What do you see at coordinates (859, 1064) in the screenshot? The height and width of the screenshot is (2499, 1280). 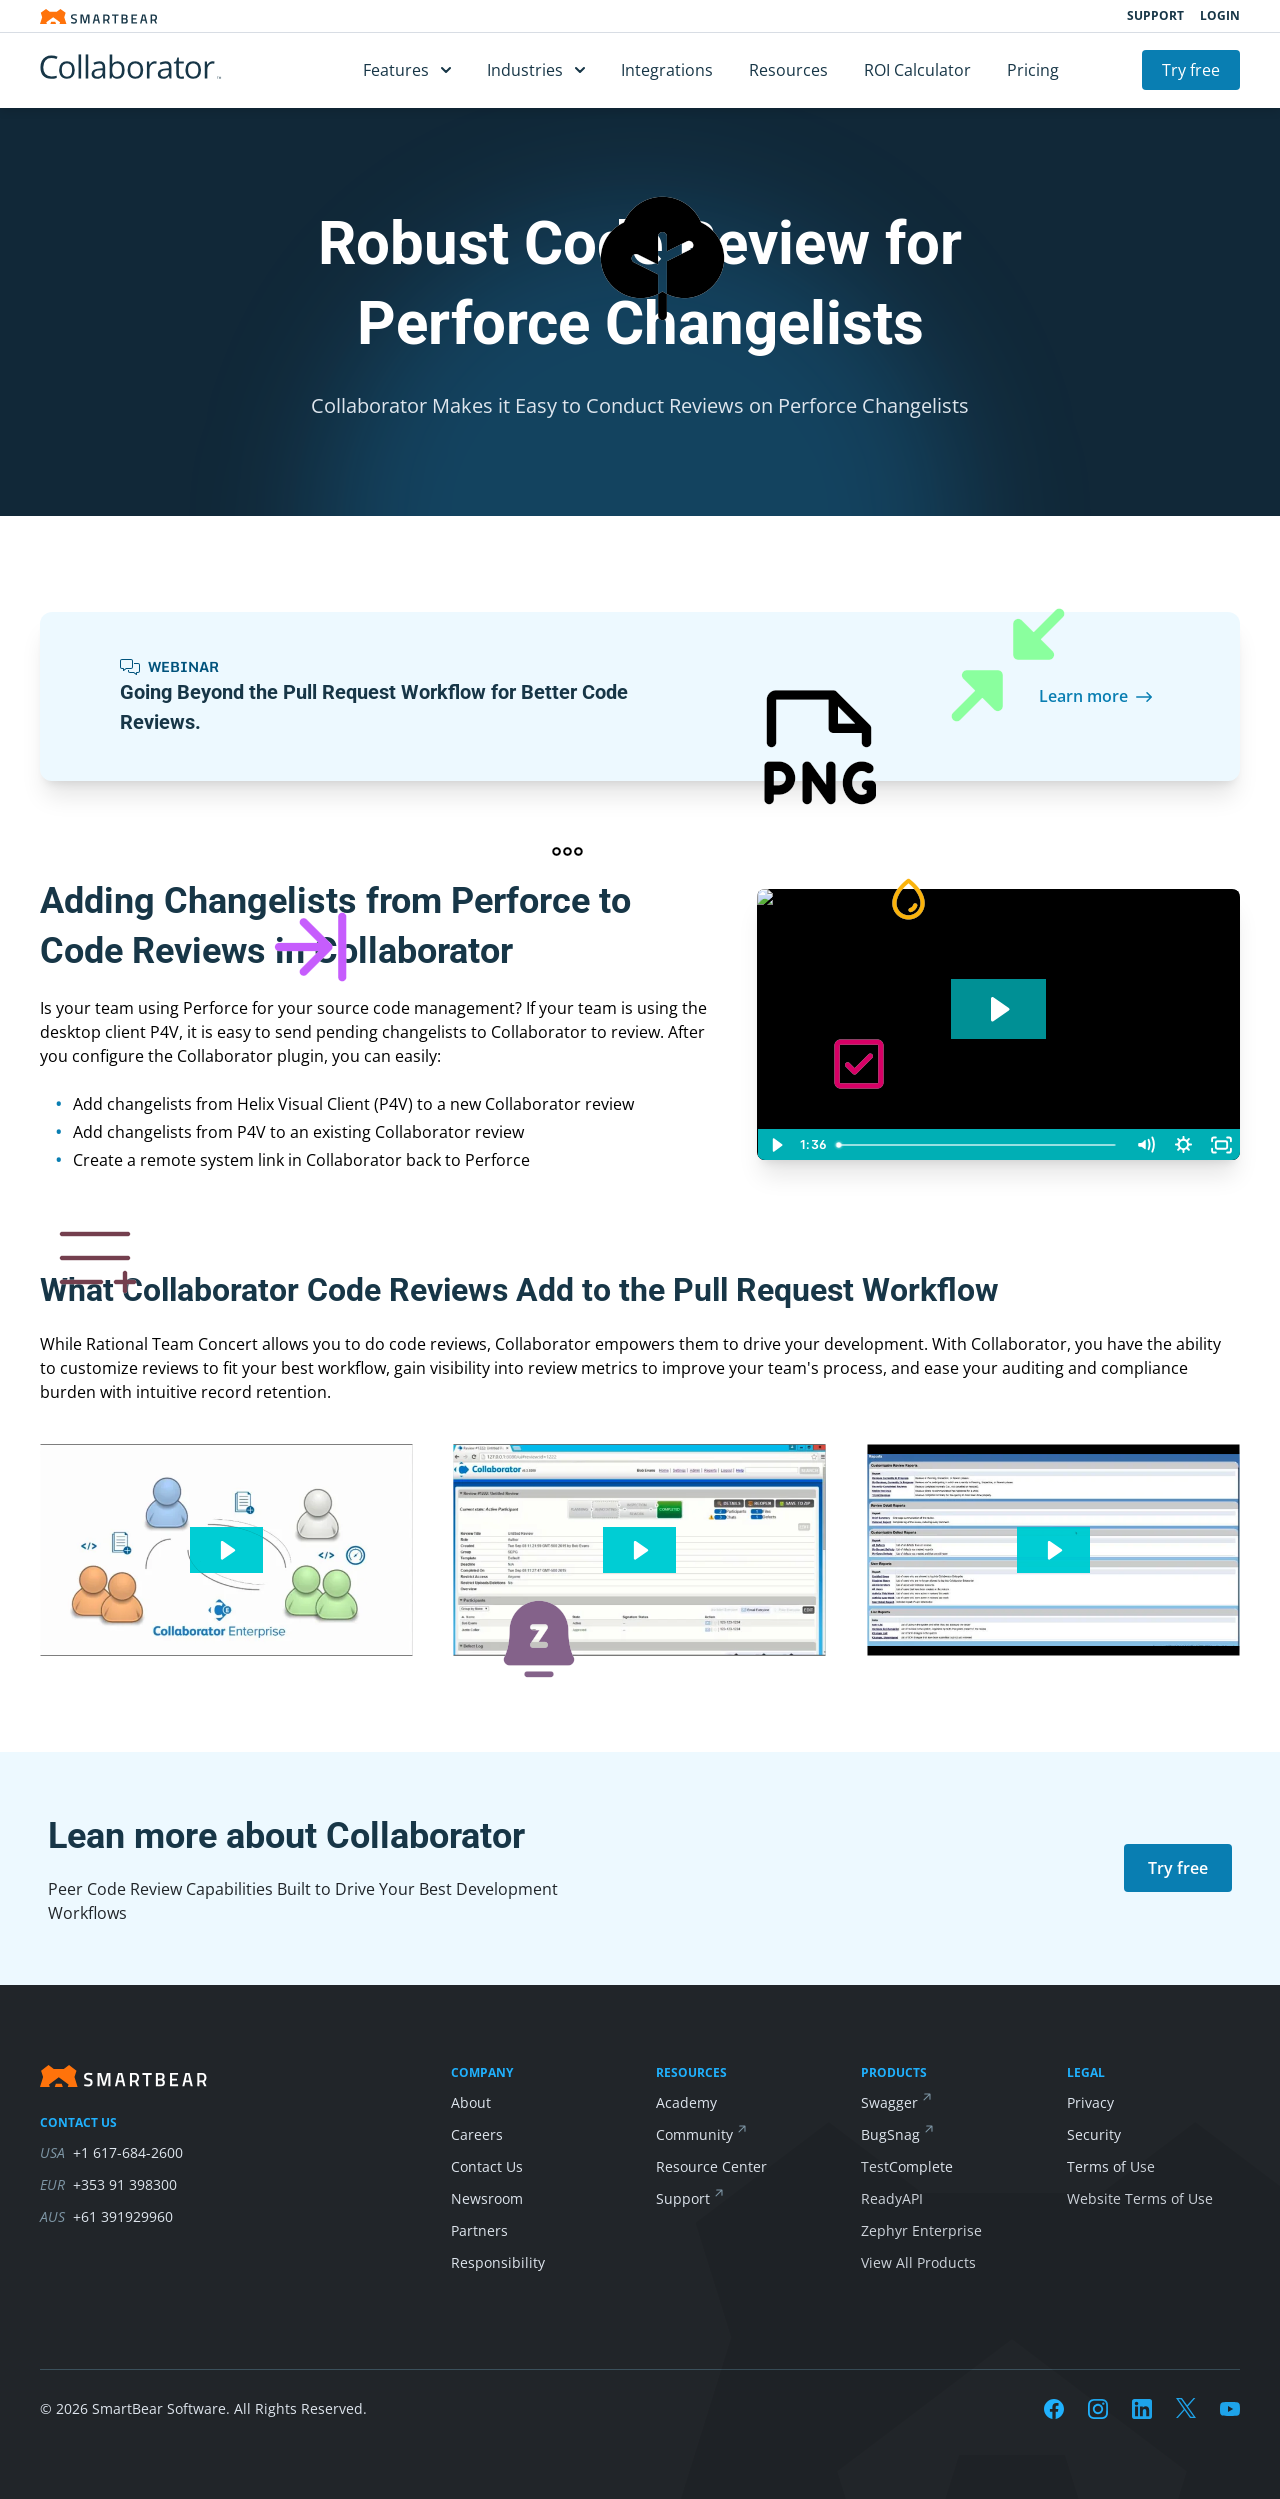 I see `a selected or completed item` at bounding box center [859, 1064].